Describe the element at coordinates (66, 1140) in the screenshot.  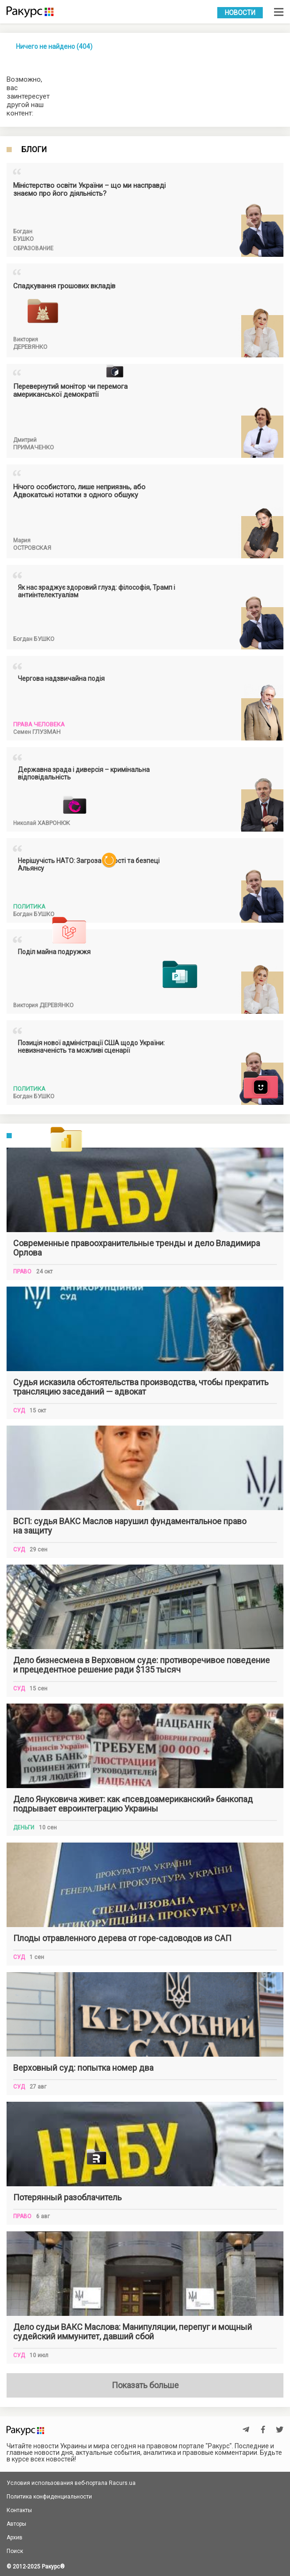
I see `open folder containing Power BI files` at that location.